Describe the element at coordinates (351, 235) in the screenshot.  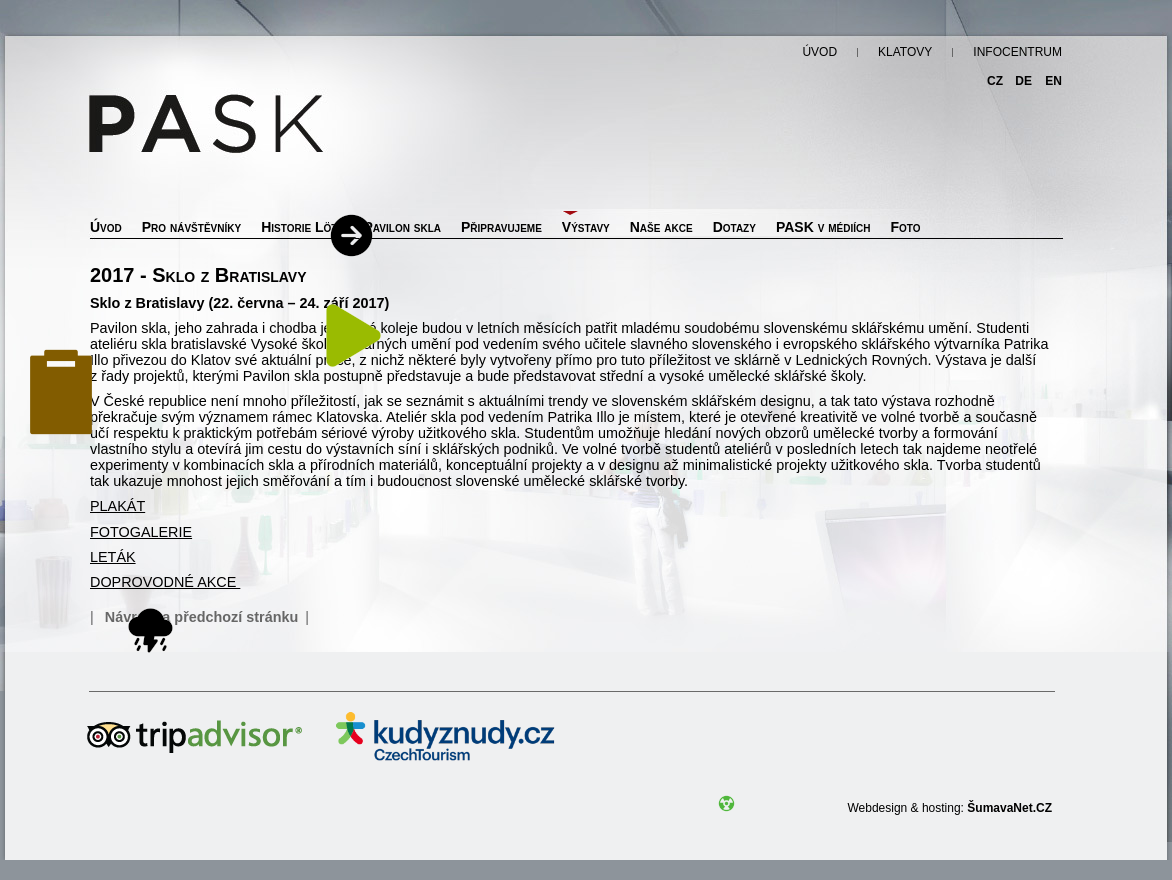
I see `proceed to the next step or screen` at that location.